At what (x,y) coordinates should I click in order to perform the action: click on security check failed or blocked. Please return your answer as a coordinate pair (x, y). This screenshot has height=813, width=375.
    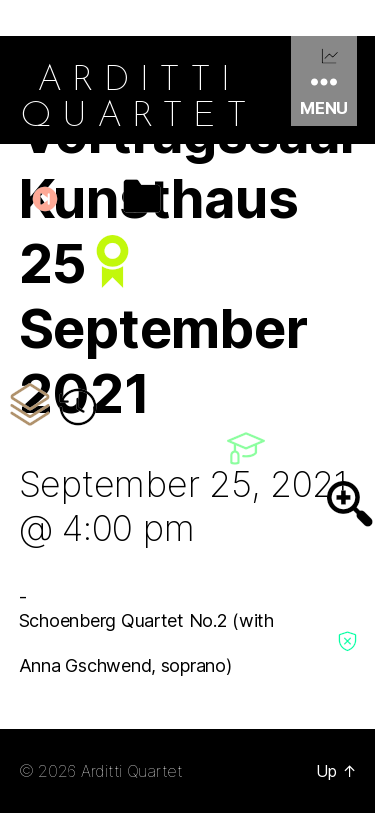
    Looking at the image, I should click on (347, 641).